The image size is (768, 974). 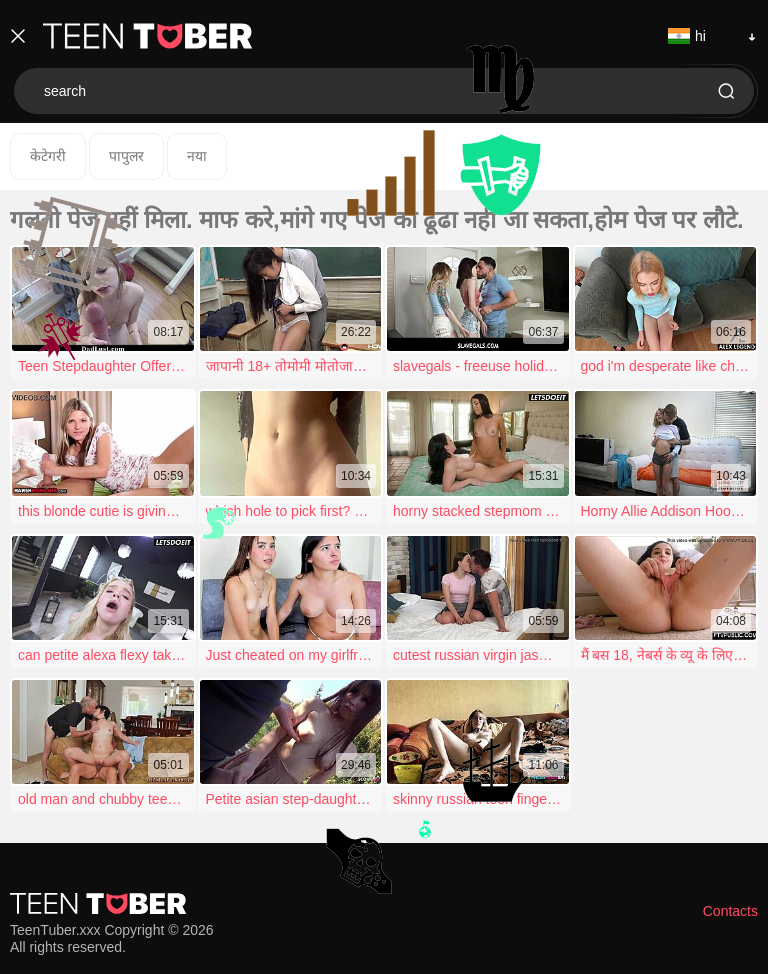 What do you see at coordinates (495, 772) in the screenshot?
I see `access naval or ship-related game content` at bounding box center [495, 772].